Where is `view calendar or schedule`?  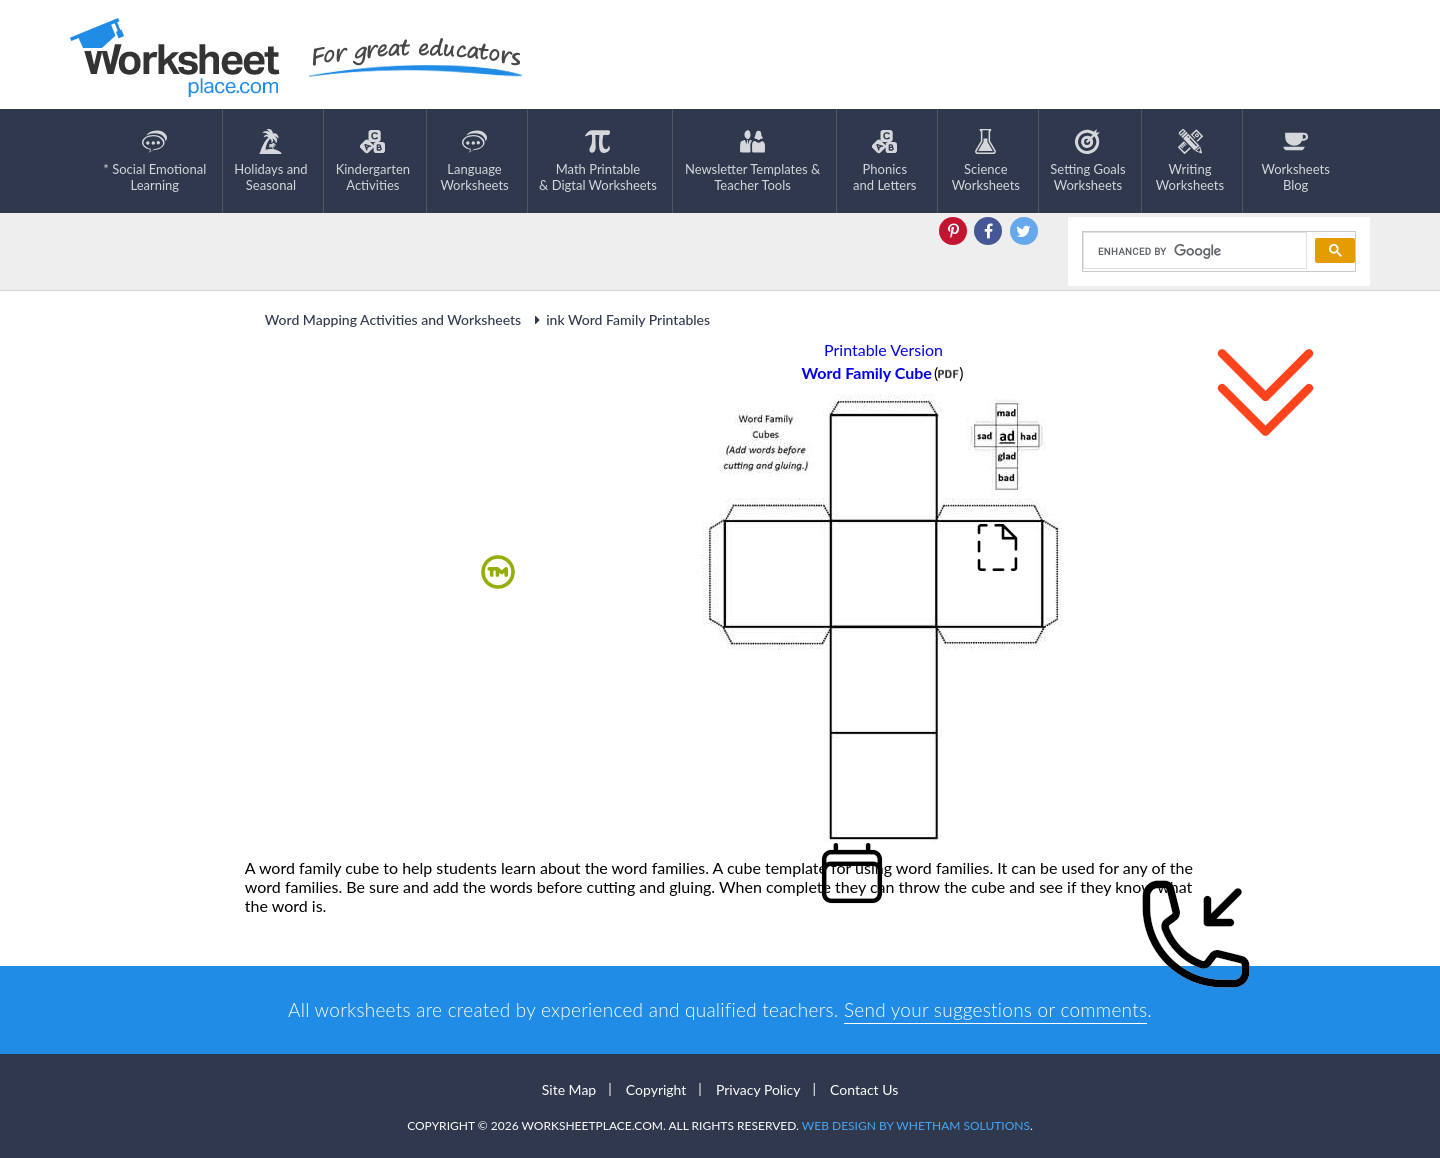 view calendar or schedule is located at coordinates (852, 873).